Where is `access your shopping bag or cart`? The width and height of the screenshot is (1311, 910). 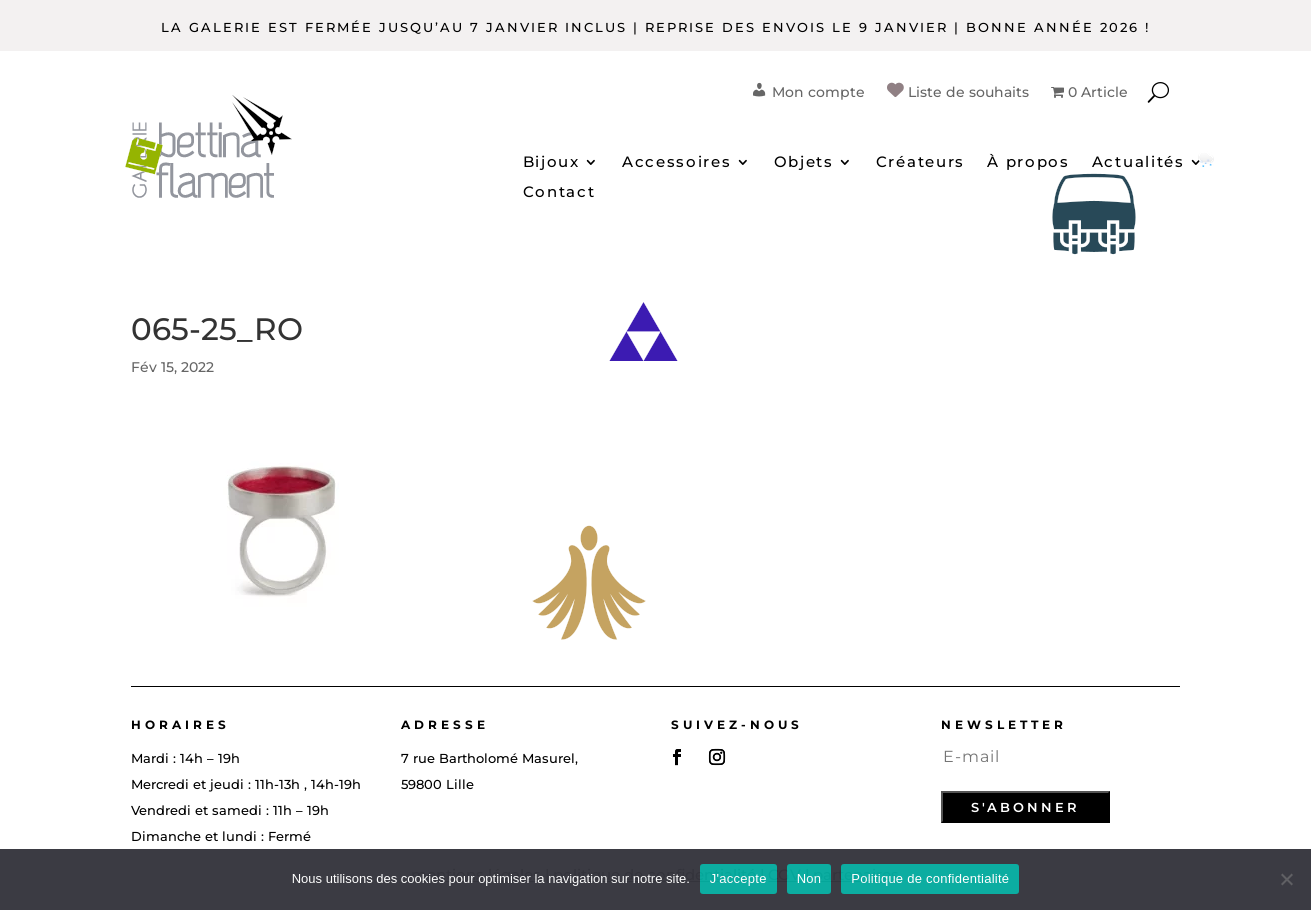 access your shopping bag or cart is located at coordinates (1094, 214).